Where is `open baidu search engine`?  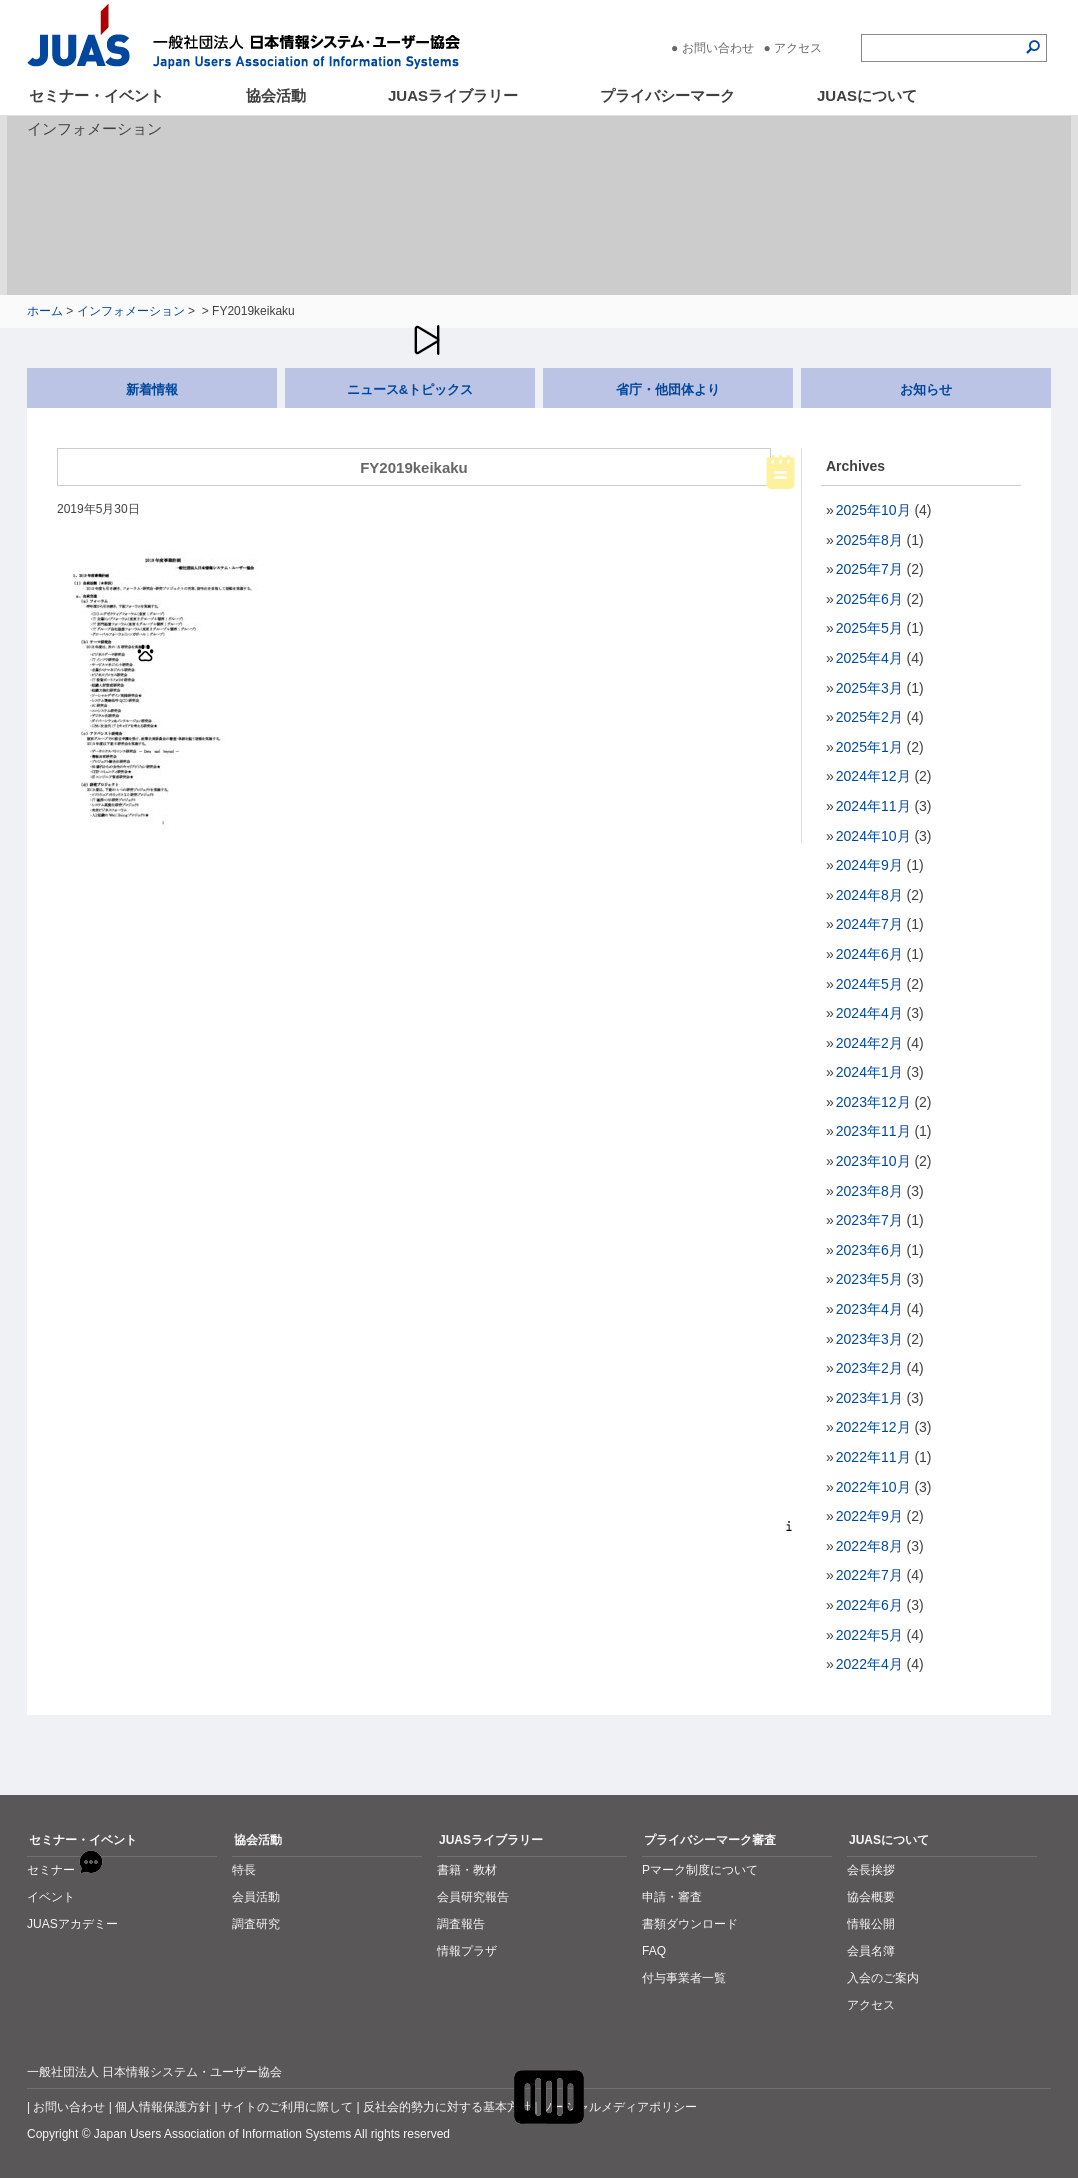 open baidu search engine is located at coordinates (145, 653).